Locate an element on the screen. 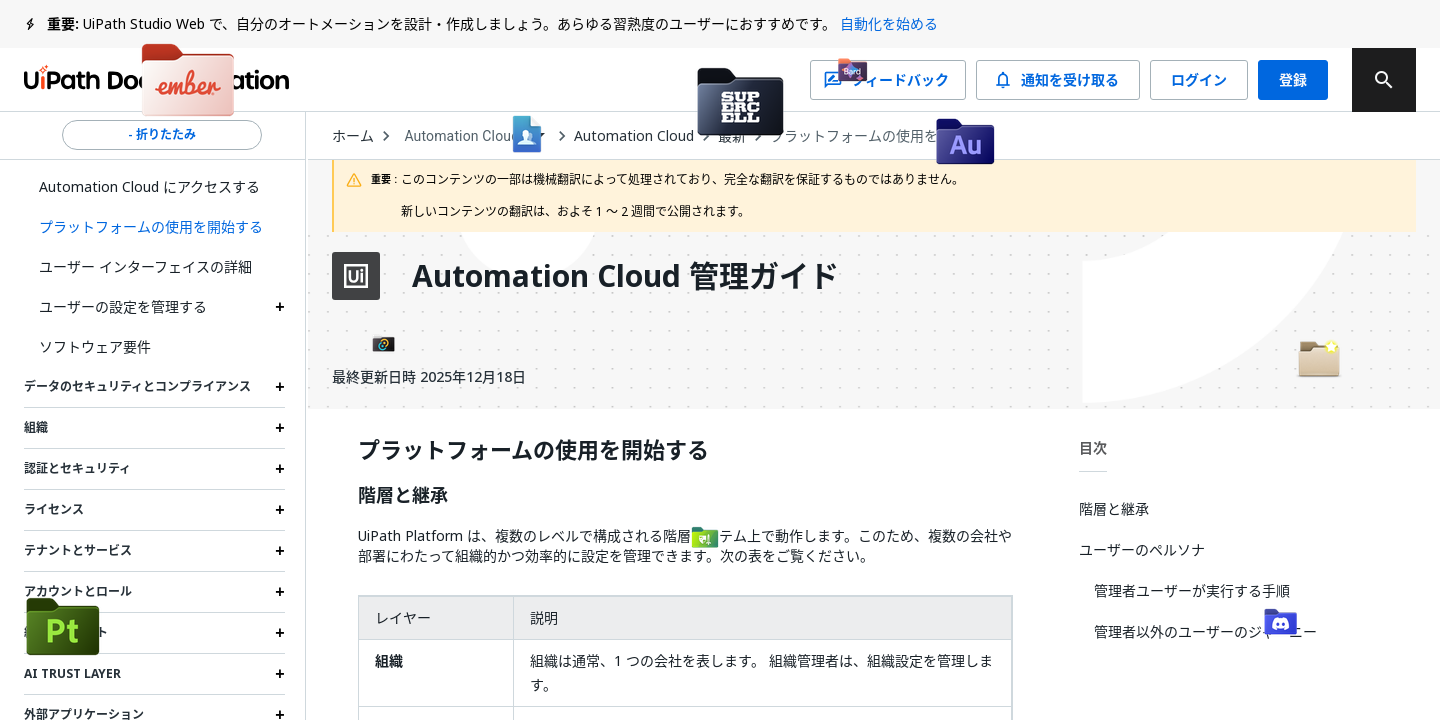  open tauri project folder is located at coordinates (383, 343).